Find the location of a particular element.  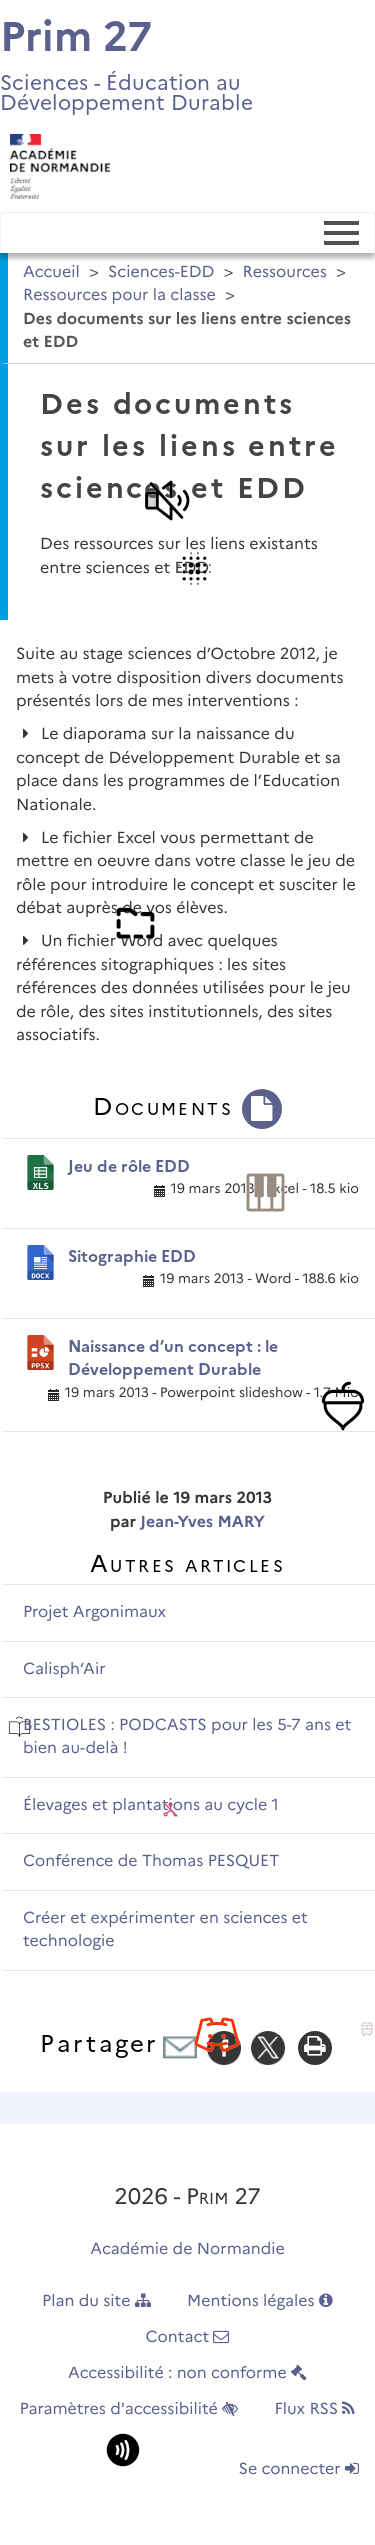

create a new folder is located at coordinates (135, 922).